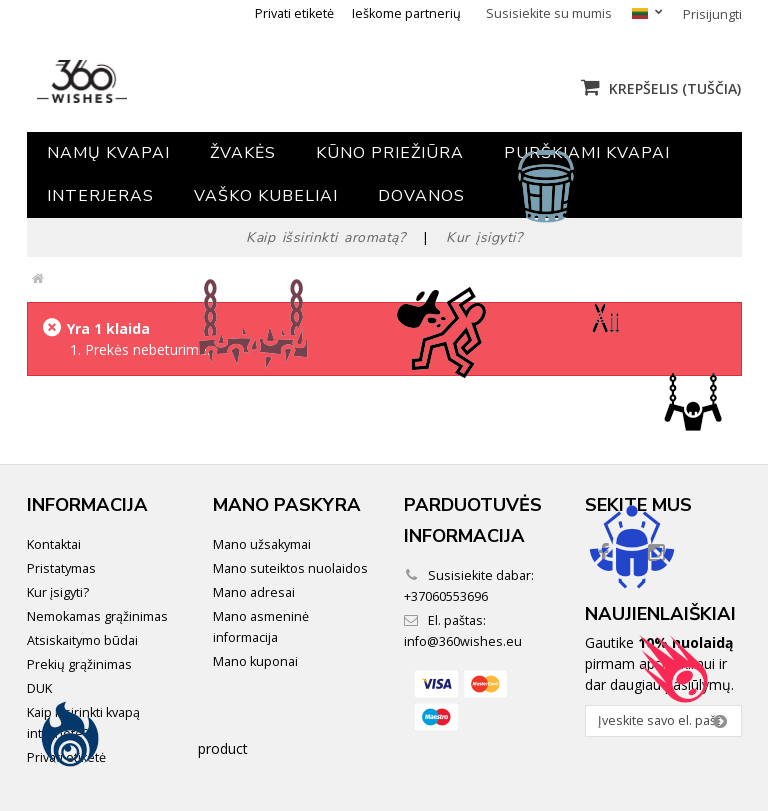  What do you see at coordinates (605, 318) in the screenshot?
I see `browse skiing or winter sports activities` at bounding box center [605, 318].